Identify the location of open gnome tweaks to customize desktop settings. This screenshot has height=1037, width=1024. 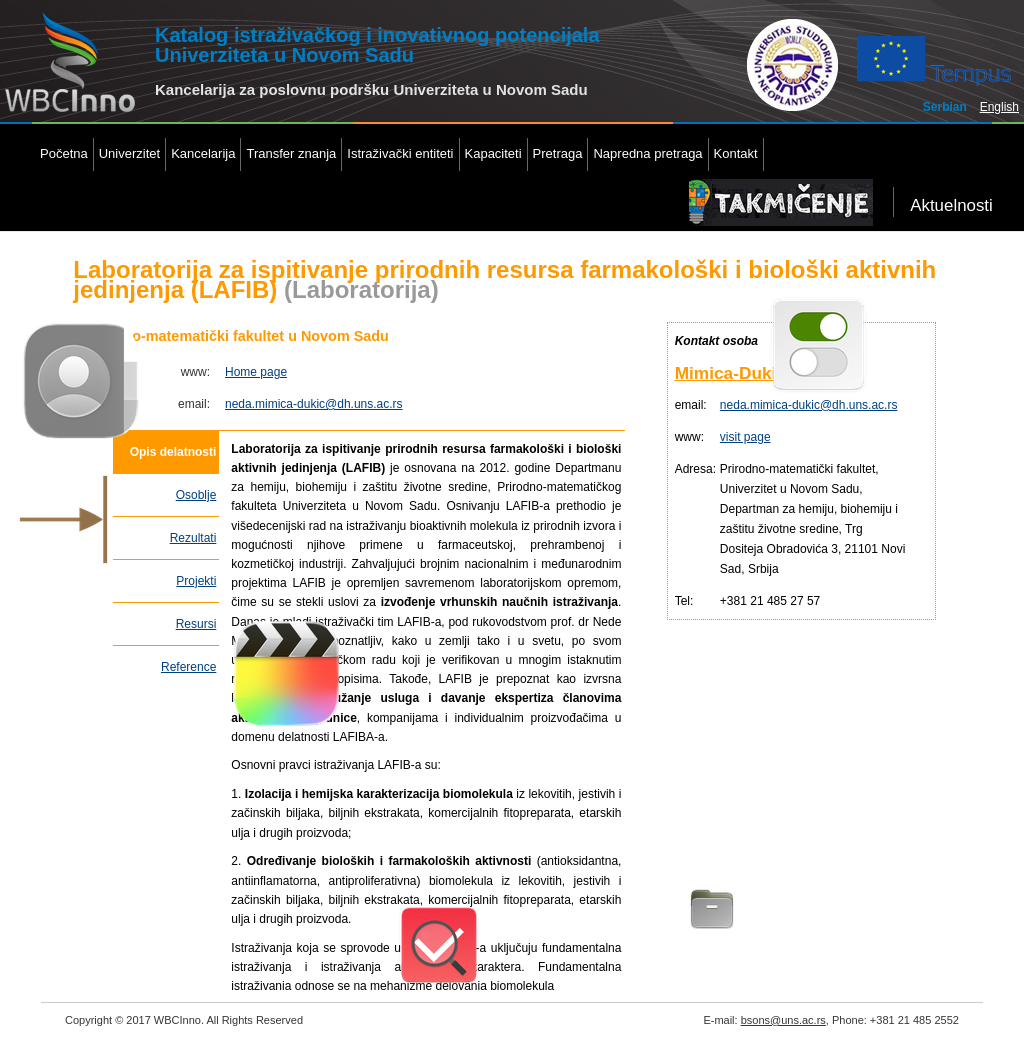
(818, 344).